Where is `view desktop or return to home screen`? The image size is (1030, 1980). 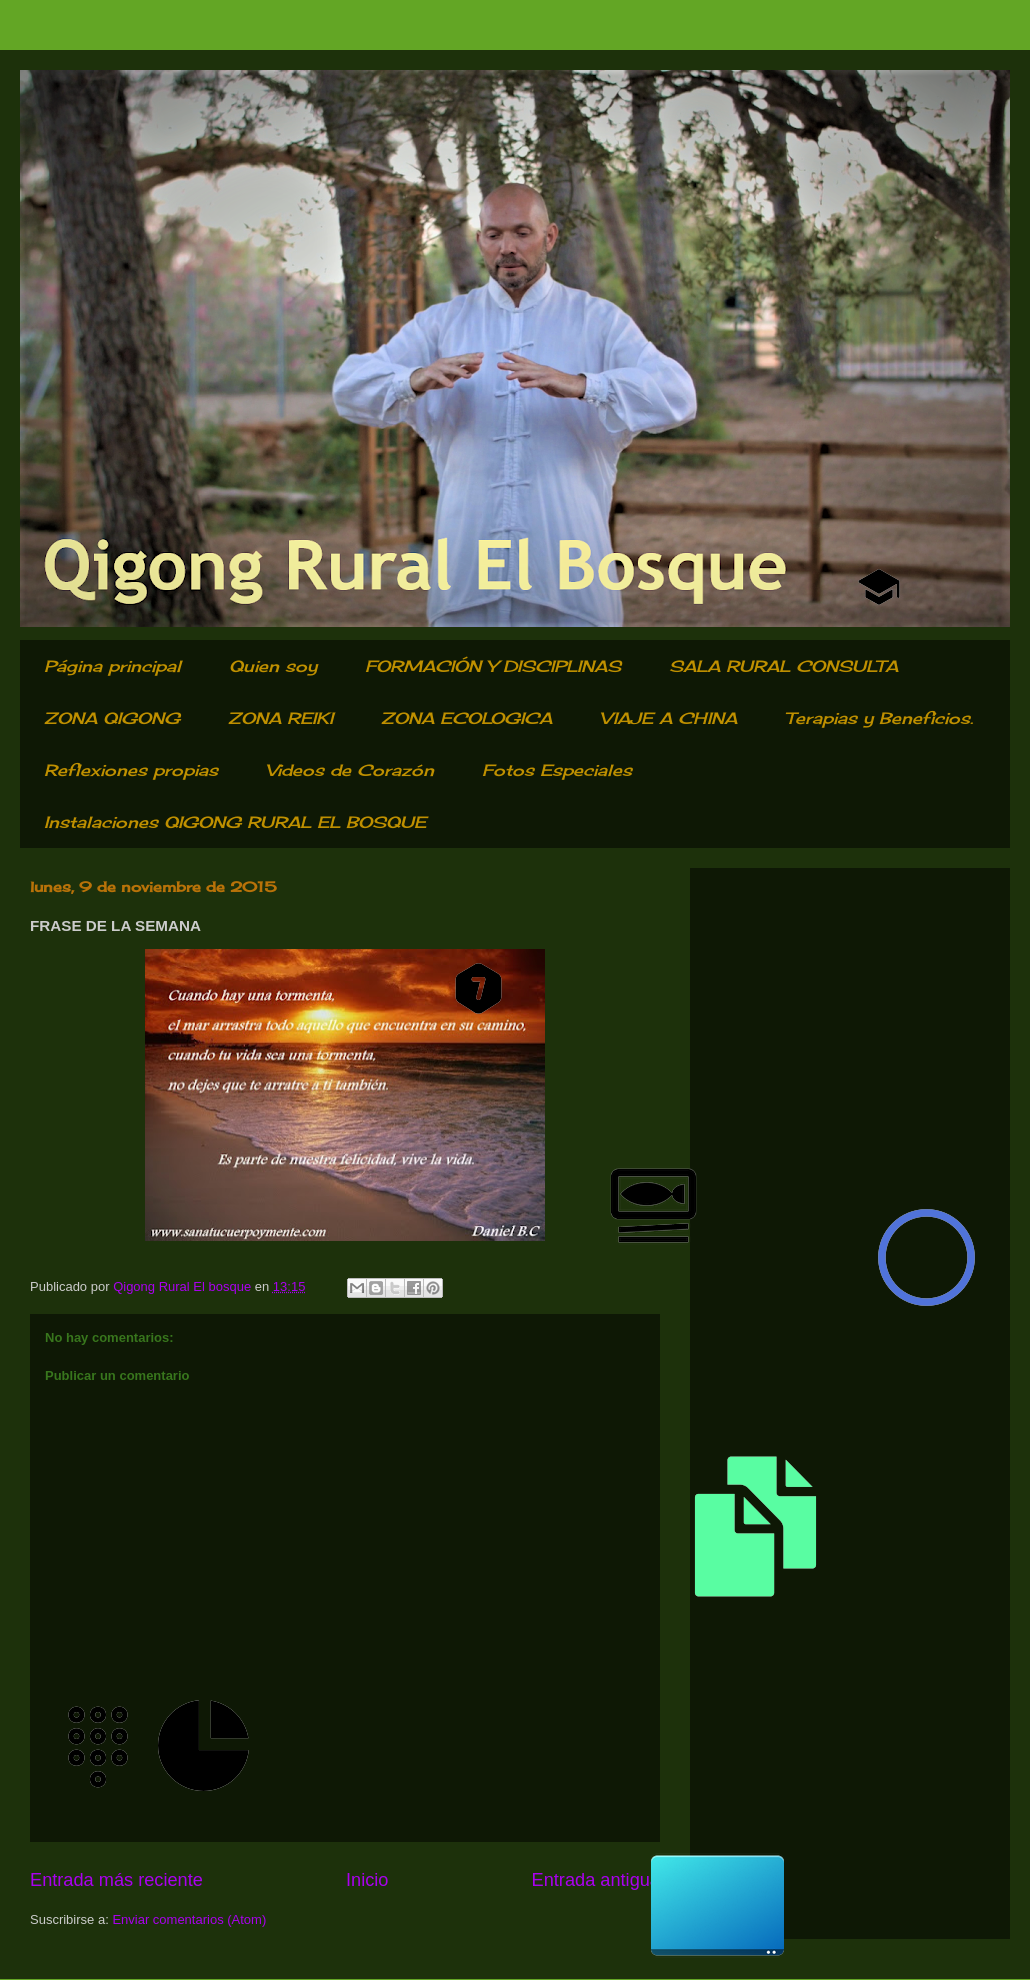 view desktop or return to home screen is located at coordinates (717, 1905).